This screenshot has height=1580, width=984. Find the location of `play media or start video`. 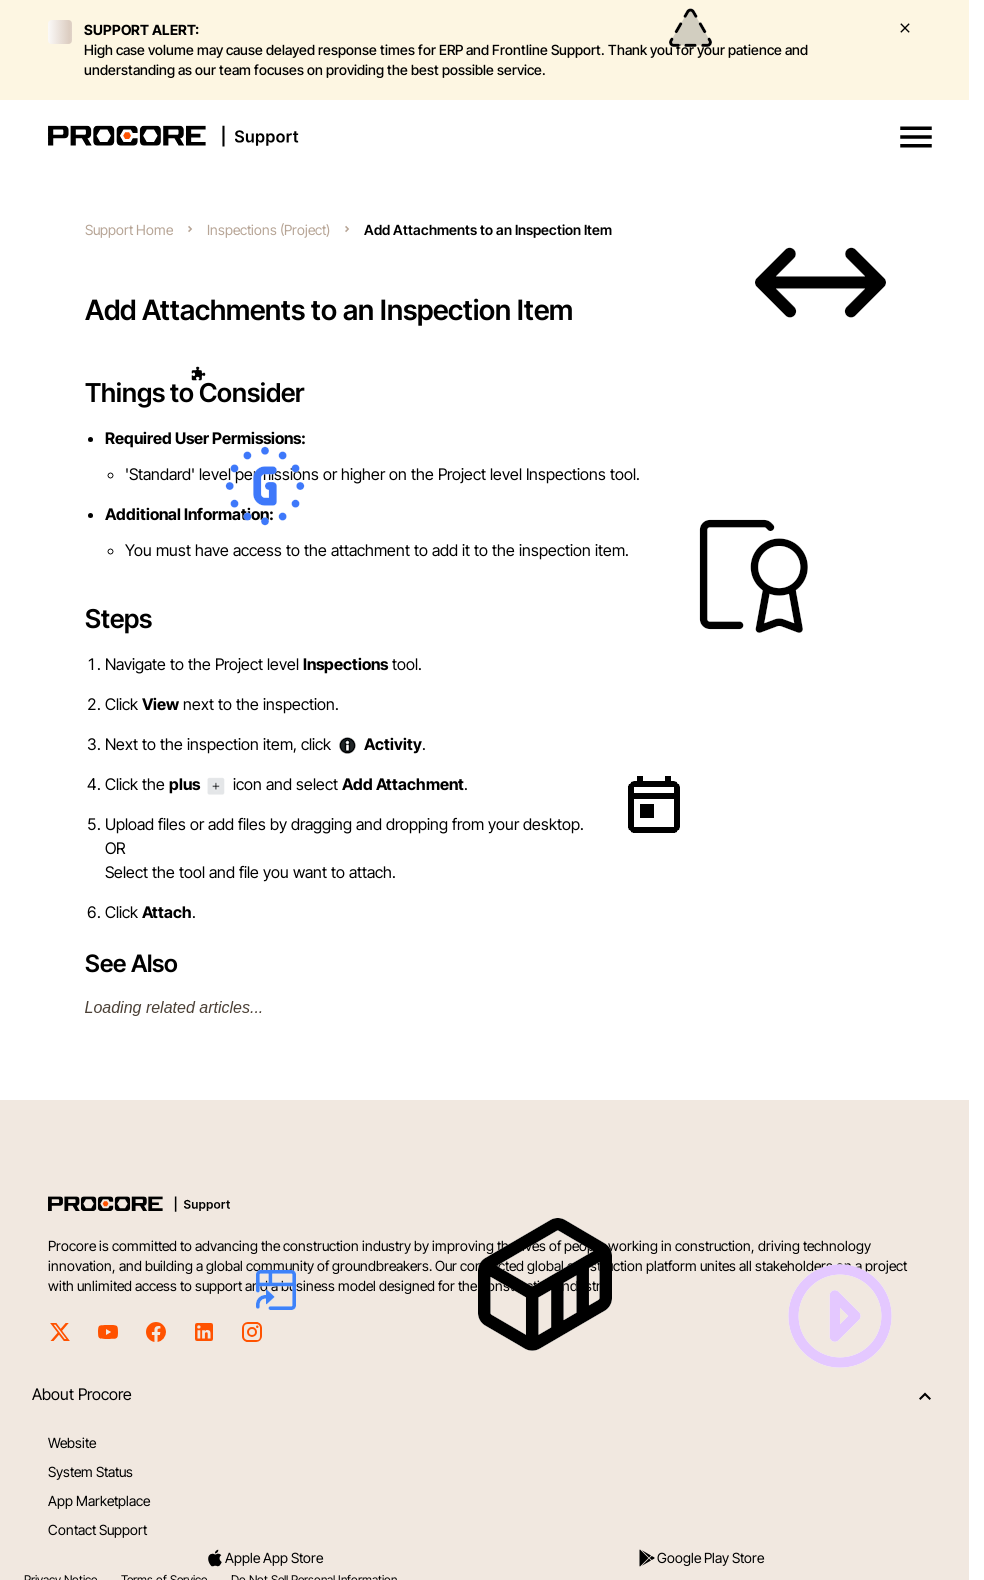

play media or start video is located at coordinates (840, 1316).